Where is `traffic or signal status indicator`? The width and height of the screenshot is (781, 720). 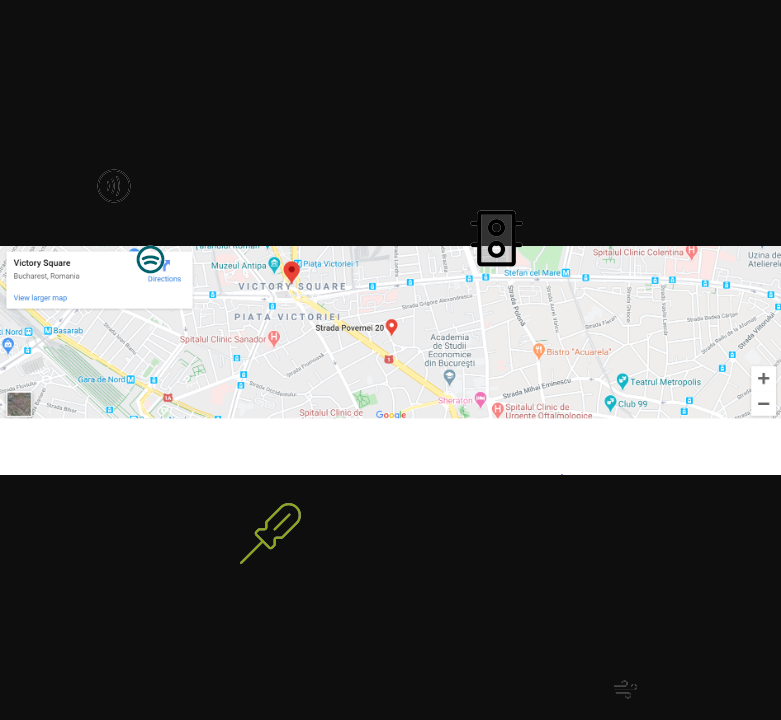 traffic or signal status indicator is located at coordinates (496, 238).